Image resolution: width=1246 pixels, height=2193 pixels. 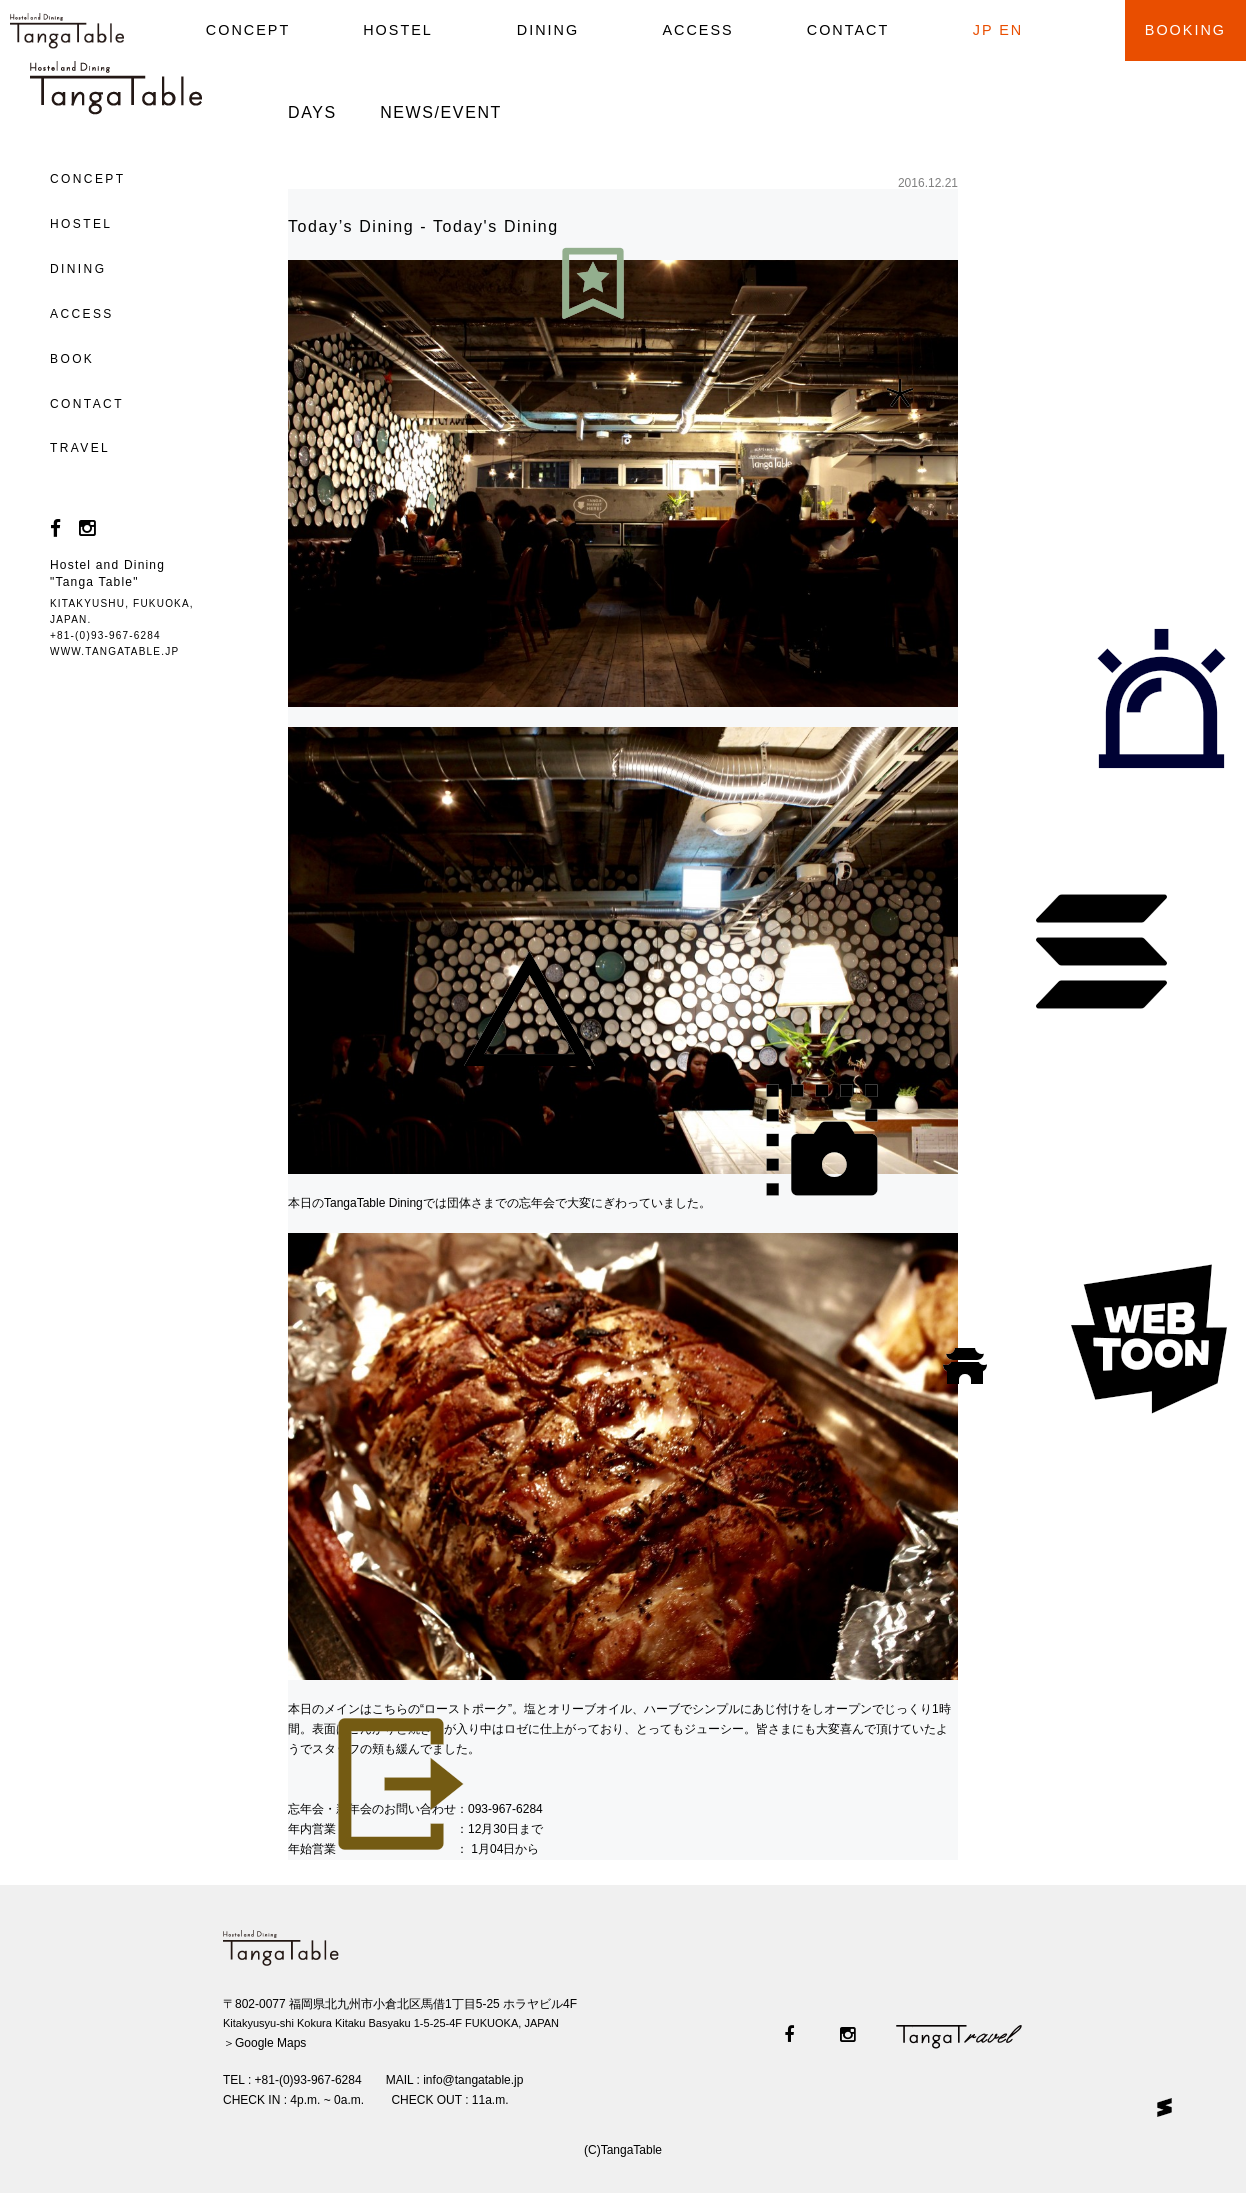 I want to click on open the Webtoon app, so click(x=1149, y=1339).